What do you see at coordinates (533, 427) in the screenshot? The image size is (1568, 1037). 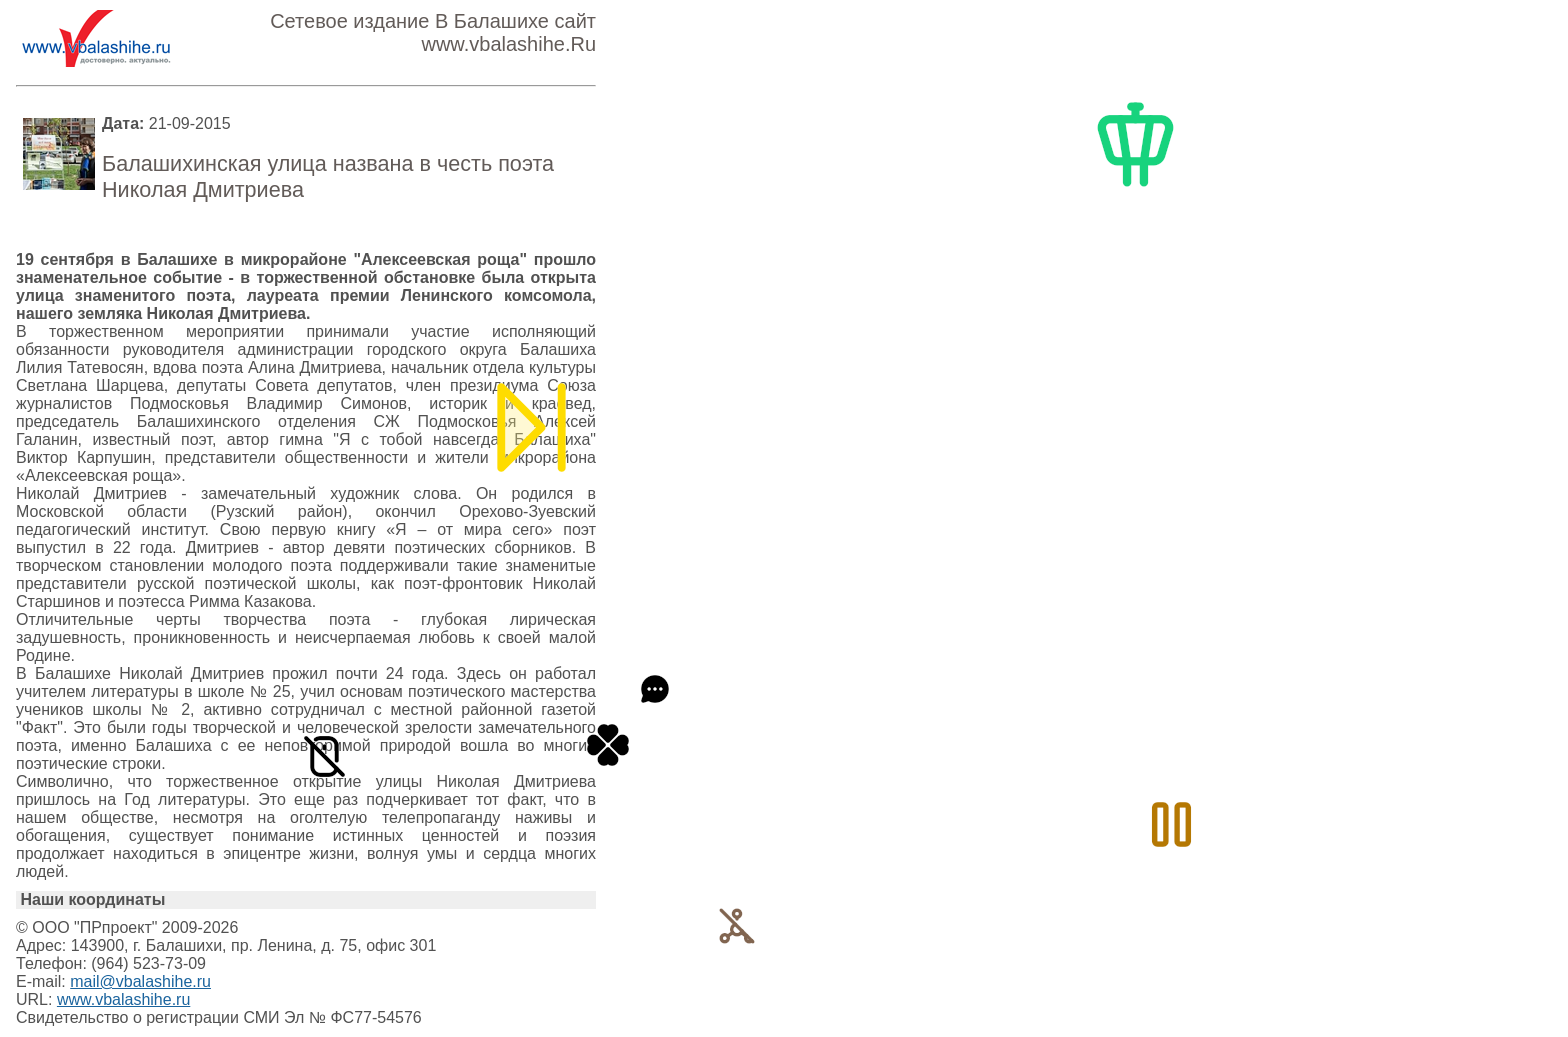 I see `skip to the next item or track` at bounding box center [533, 427].